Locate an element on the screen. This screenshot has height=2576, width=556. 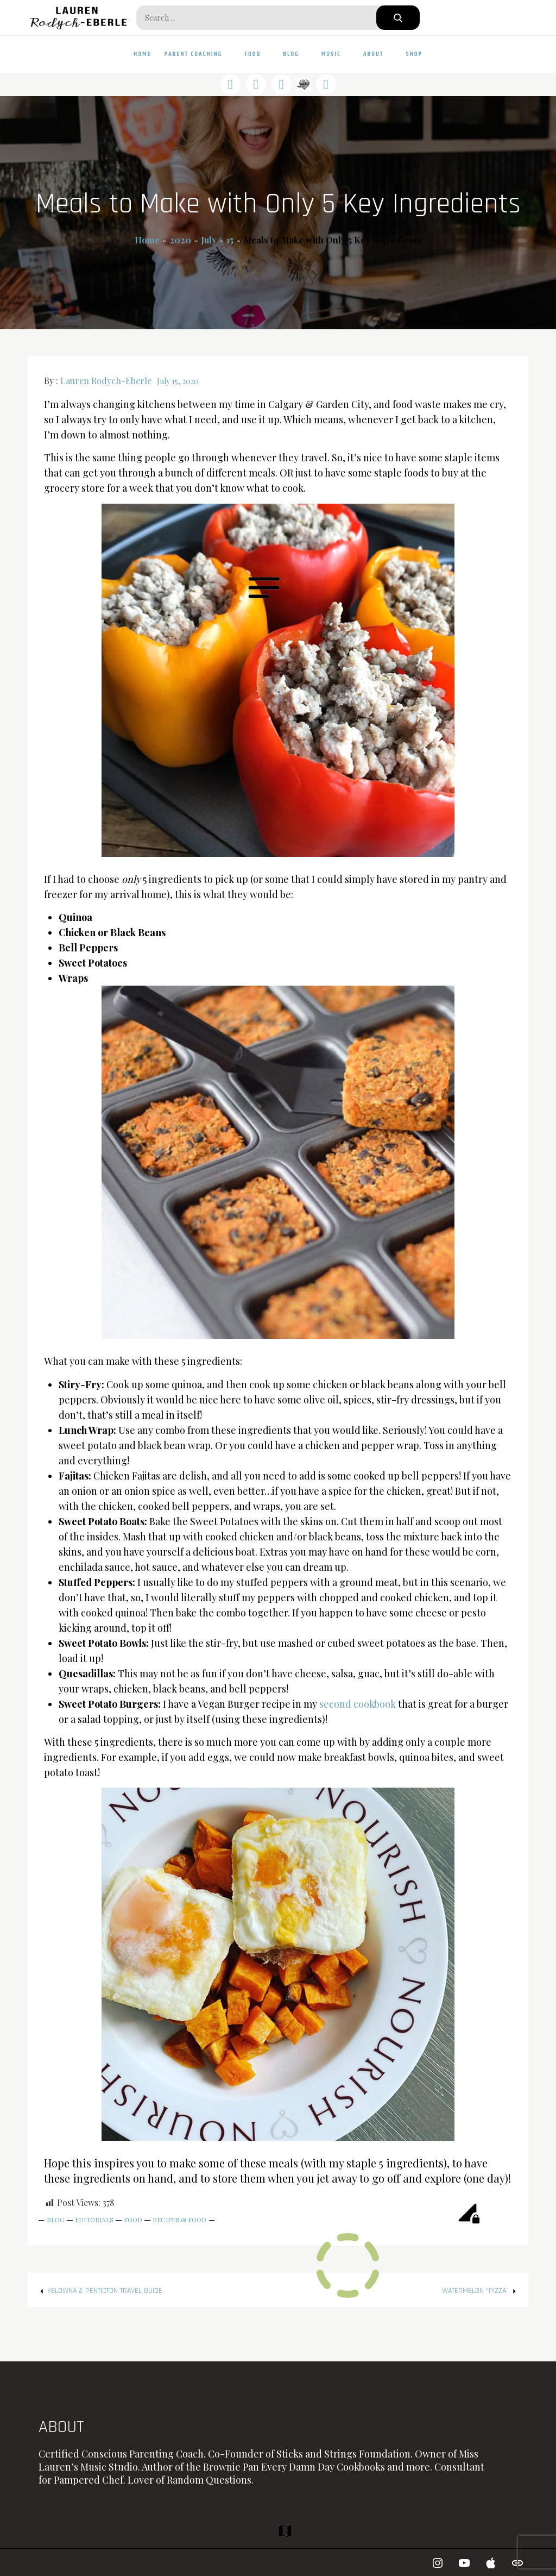
indicates a secured or password-protected network connection is located at coordinates (468, 2213).